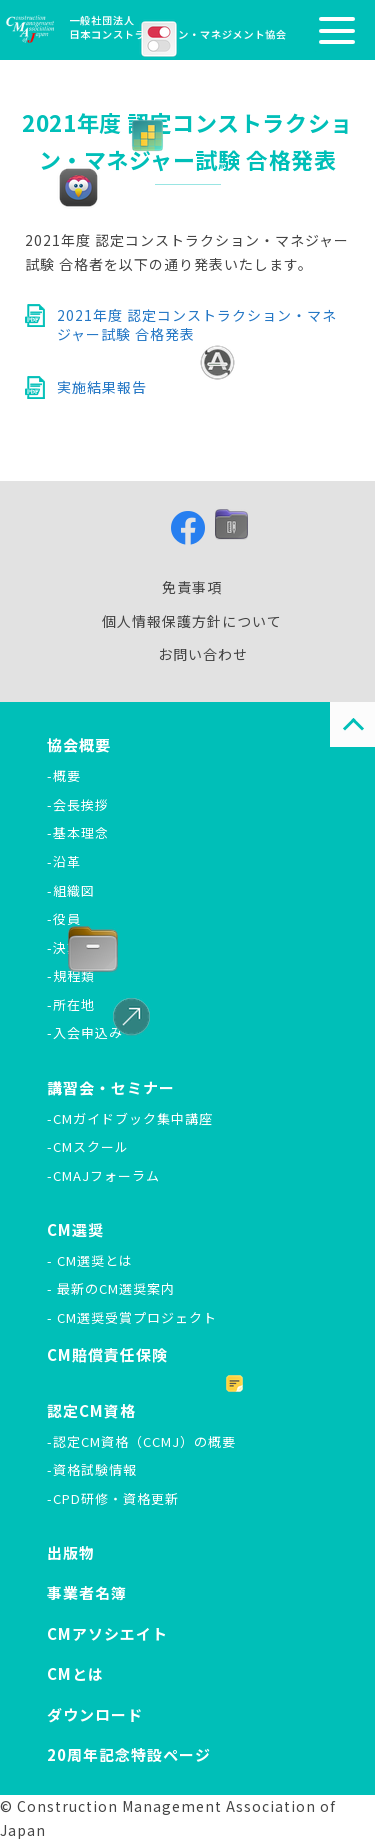  Describe the element at coordinates (217, 362) in the screenshot. I see `open the software update manager` at that location.